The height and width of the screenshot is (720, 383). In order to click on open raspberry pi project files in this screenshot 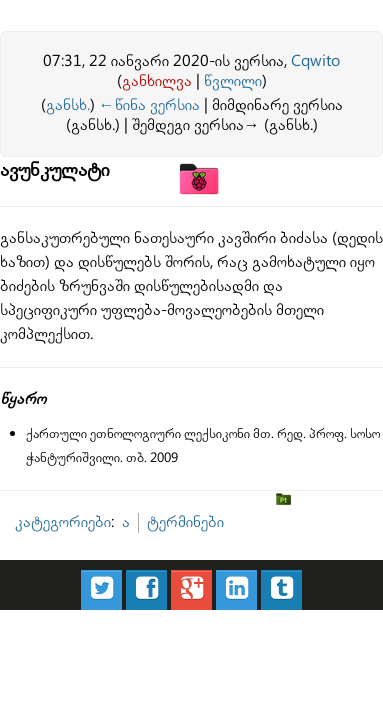, I will do `click(199, 180)`.